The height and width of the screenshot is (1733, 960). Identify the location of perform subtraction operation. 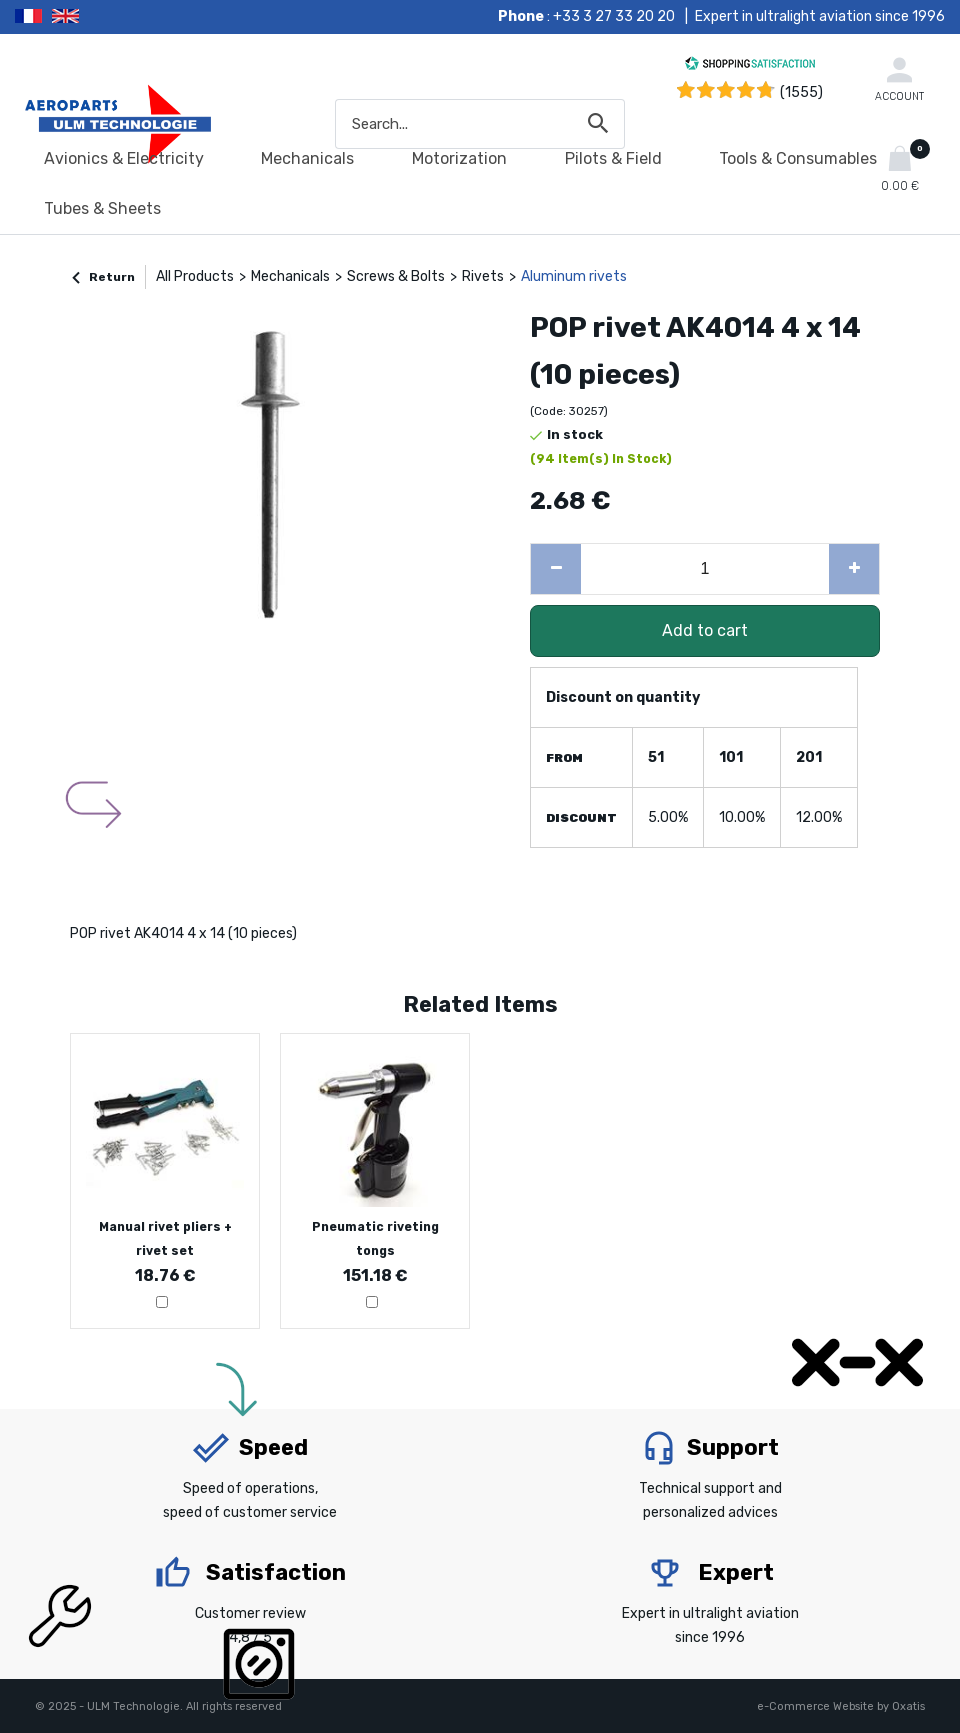
(857, 1362).